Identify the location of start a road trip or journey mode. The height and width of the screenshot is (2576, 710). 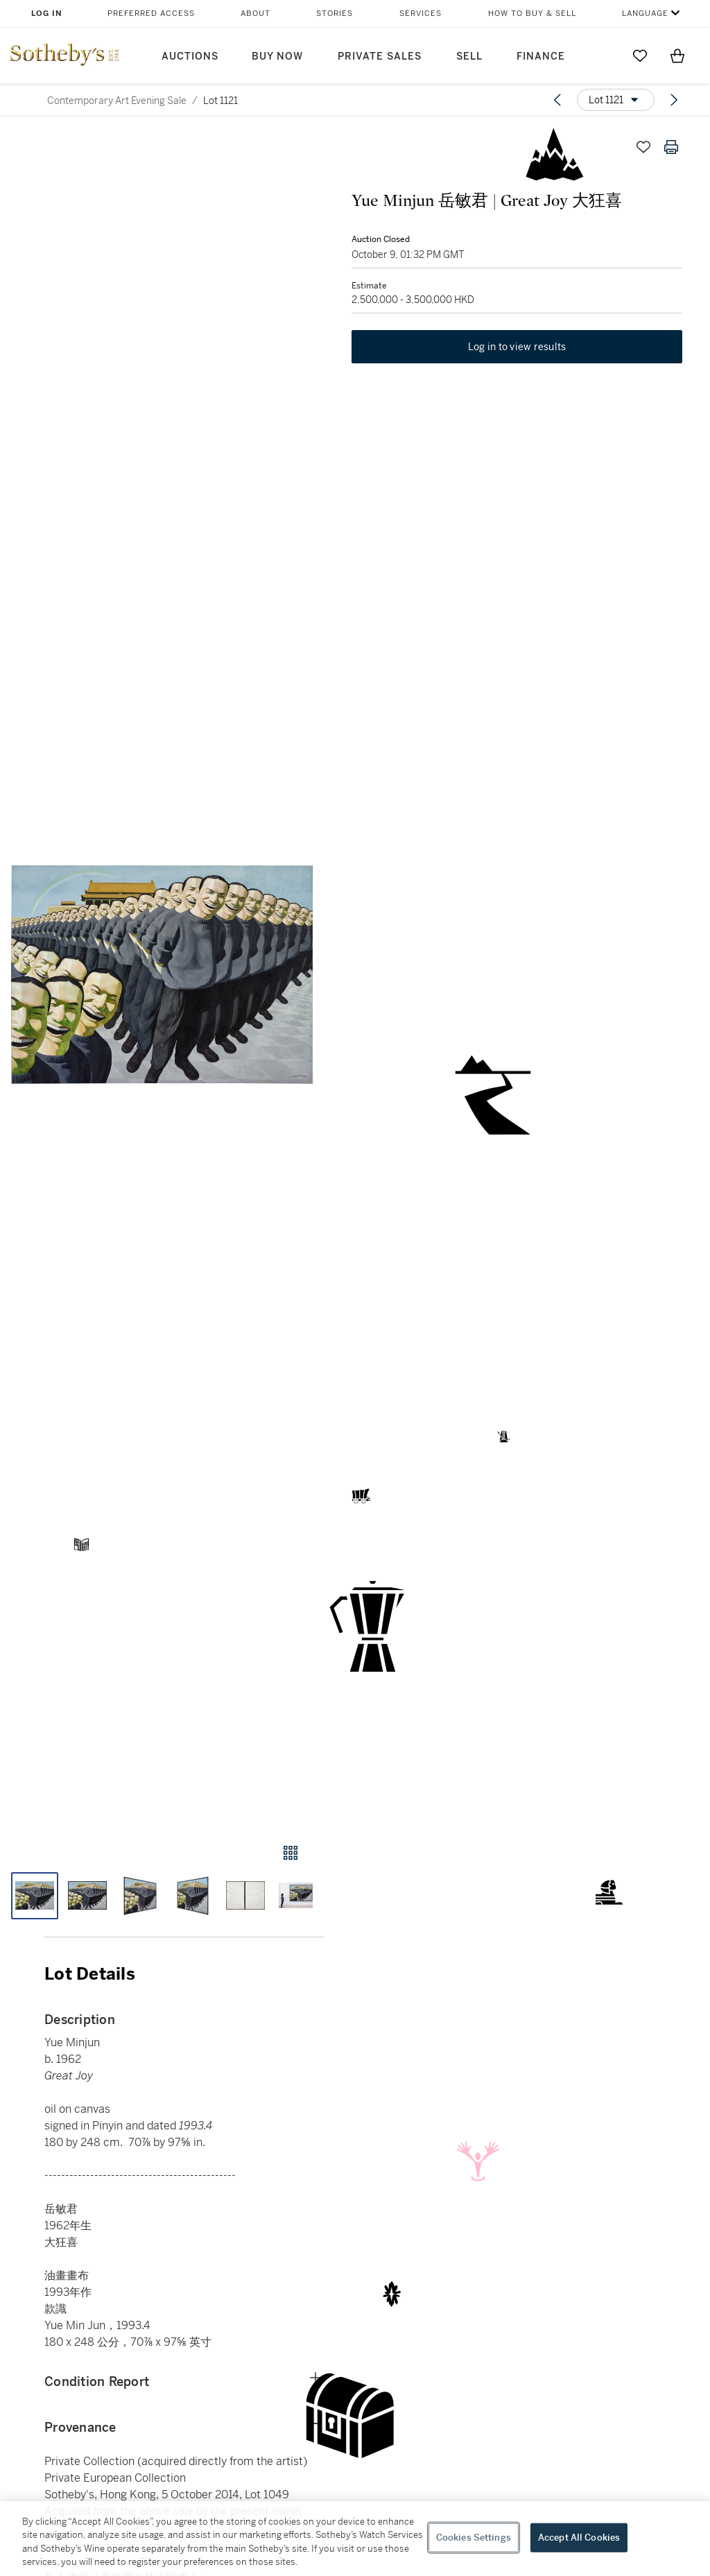
(493, 1095).